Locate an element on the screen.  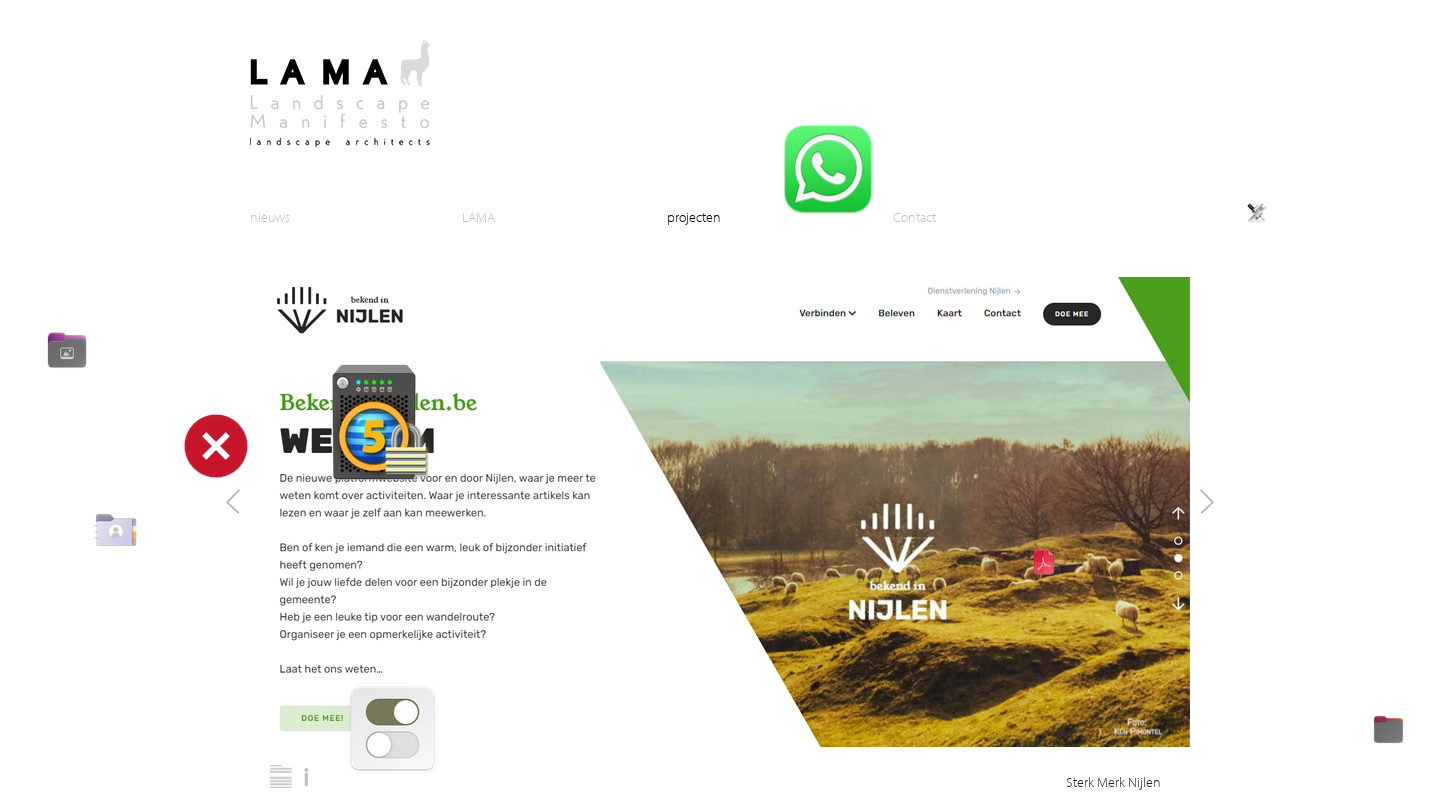
open your pictures folder is located at coordinates (67, 350).